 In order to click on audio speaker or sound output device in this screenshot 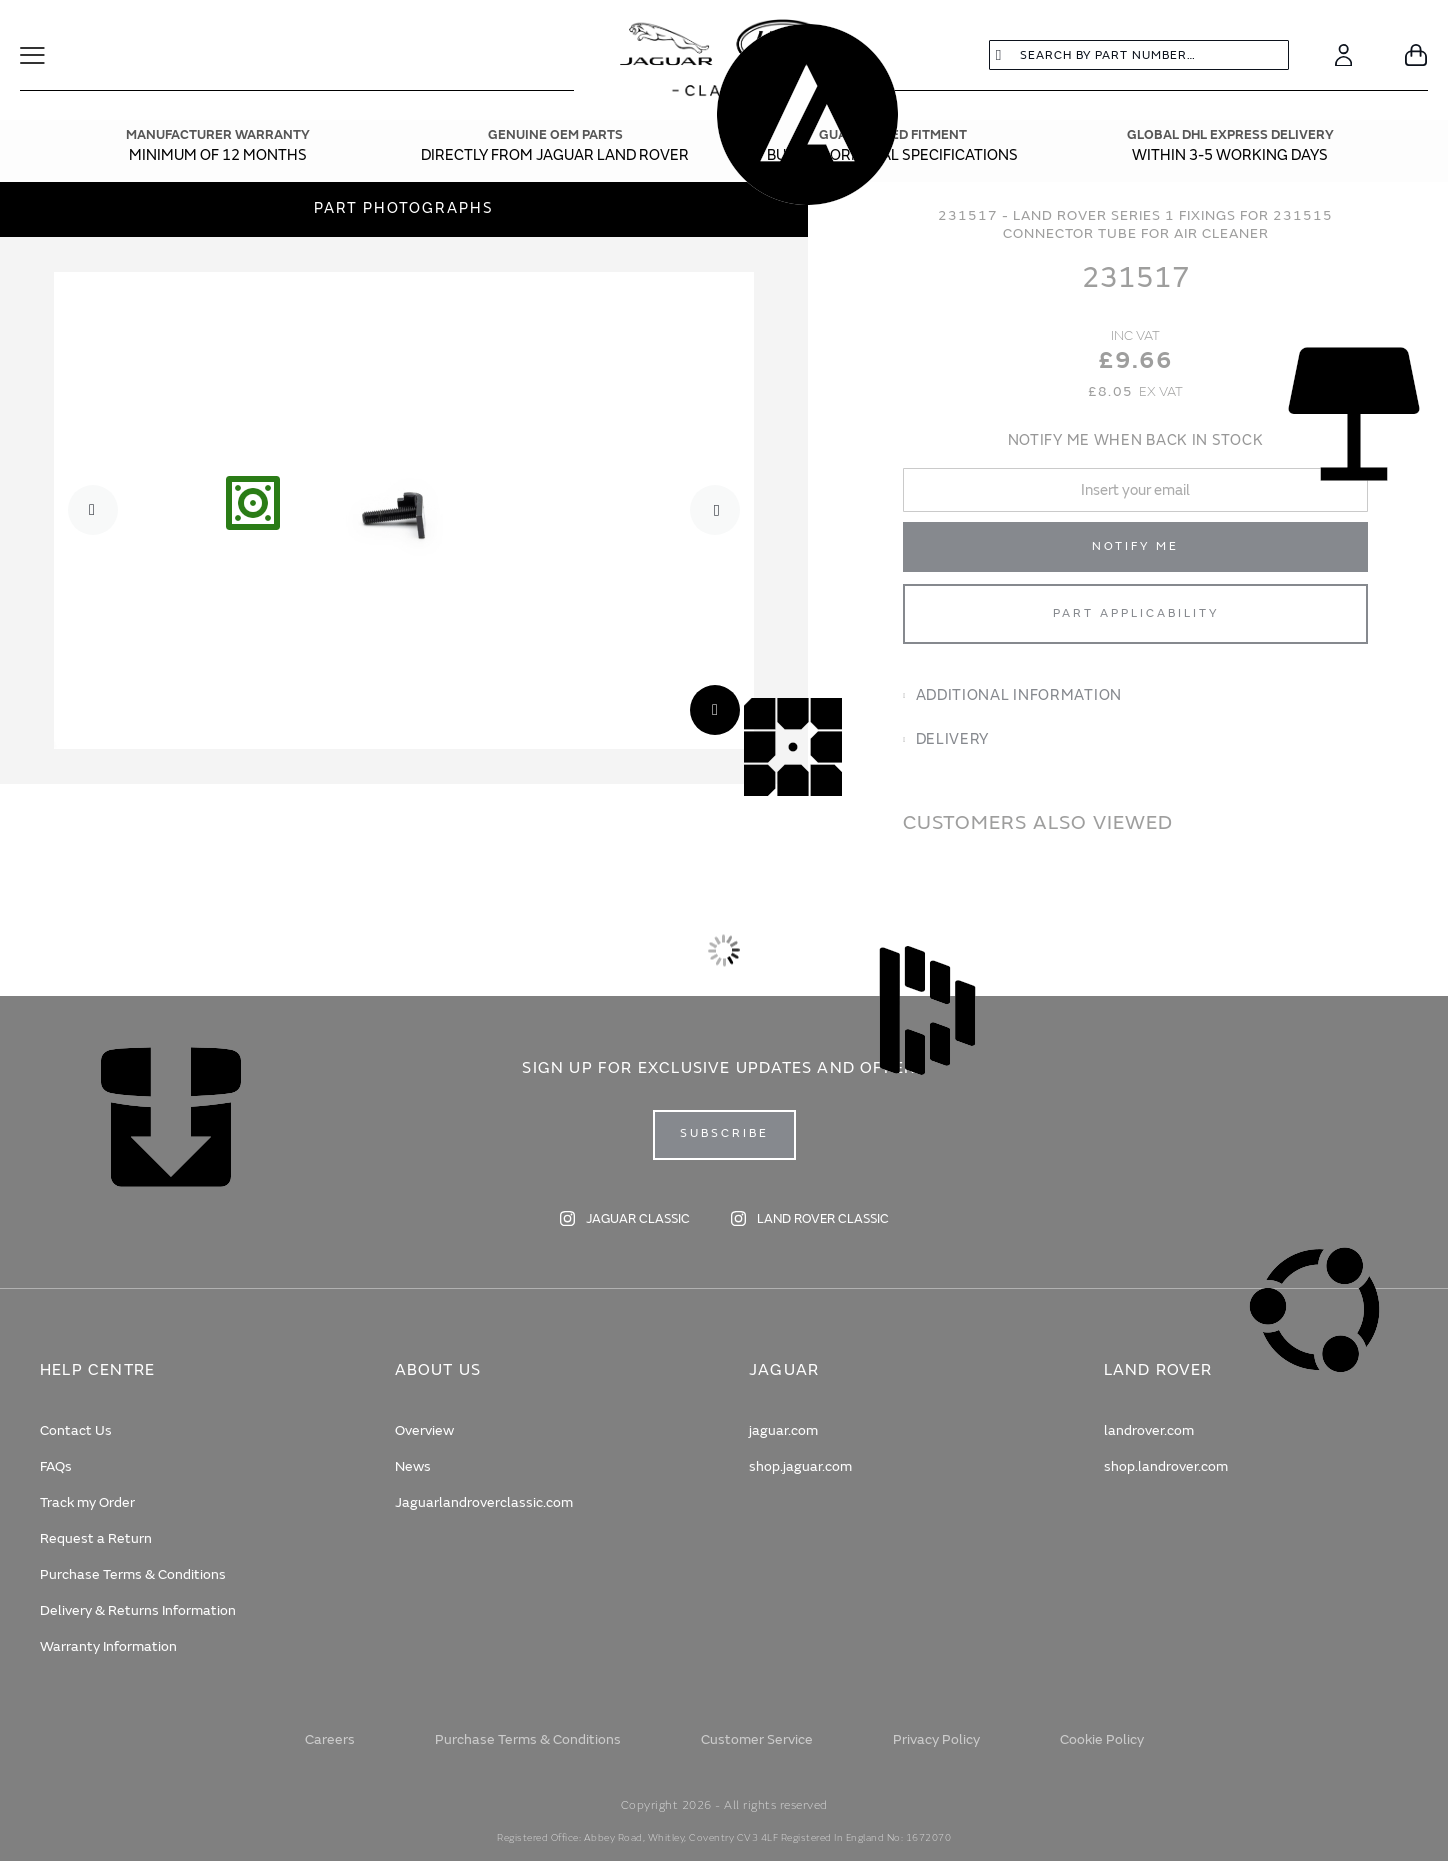, I will do `click(253, 503)`.